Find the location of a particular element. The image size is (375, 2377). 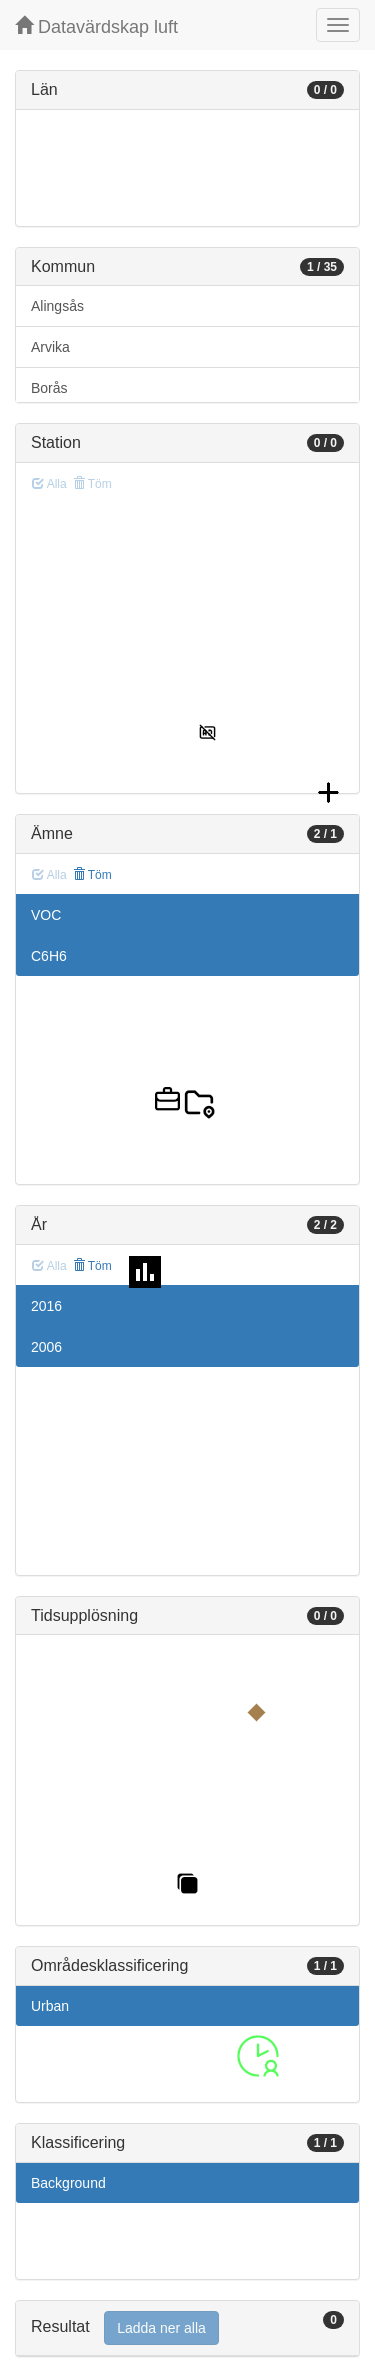

pin a folder to quick access is located at coordinates (199, 1103).